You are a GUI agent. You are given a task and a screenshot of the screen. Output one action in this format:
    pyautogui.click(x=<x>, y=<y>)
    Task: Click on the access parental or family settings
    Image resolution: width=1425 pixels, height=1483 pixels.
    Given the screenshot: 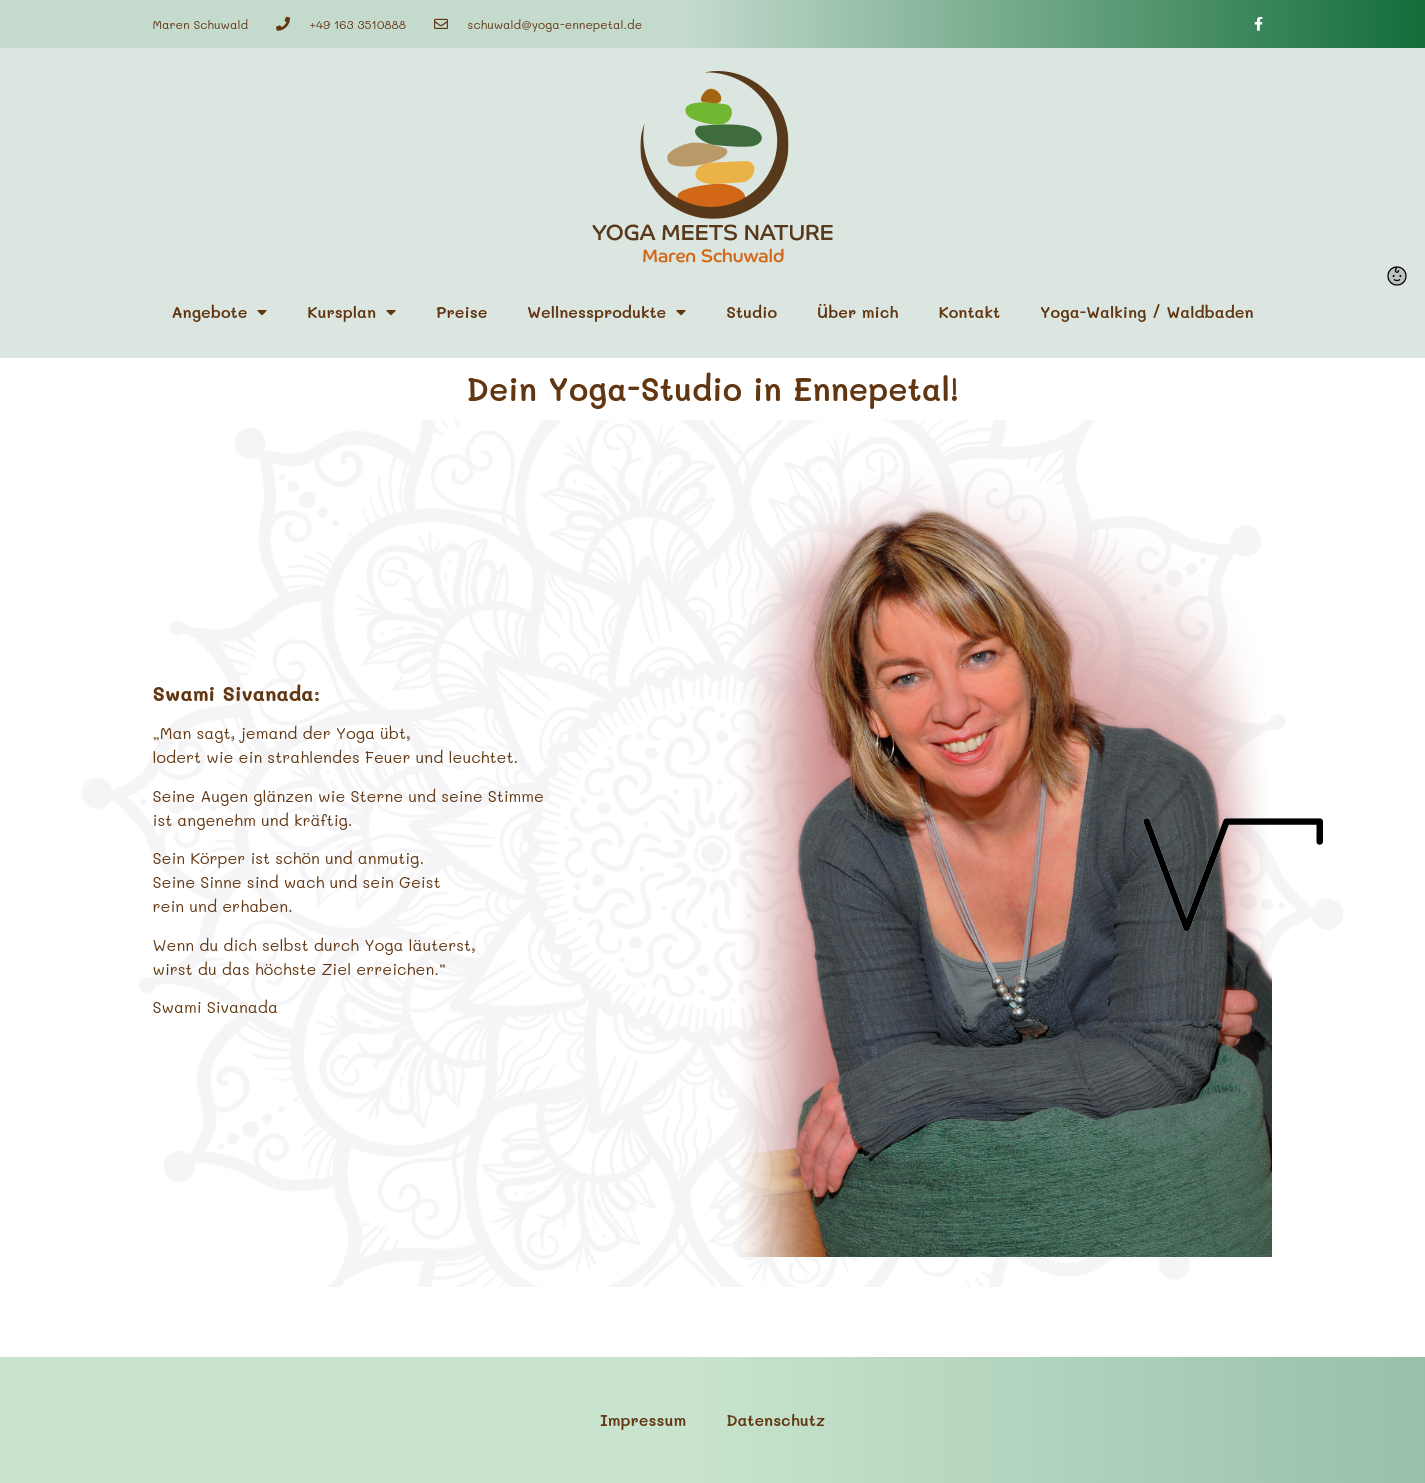 What is the action you would take?
    pyautogui.click(x=1397, y=276)
    